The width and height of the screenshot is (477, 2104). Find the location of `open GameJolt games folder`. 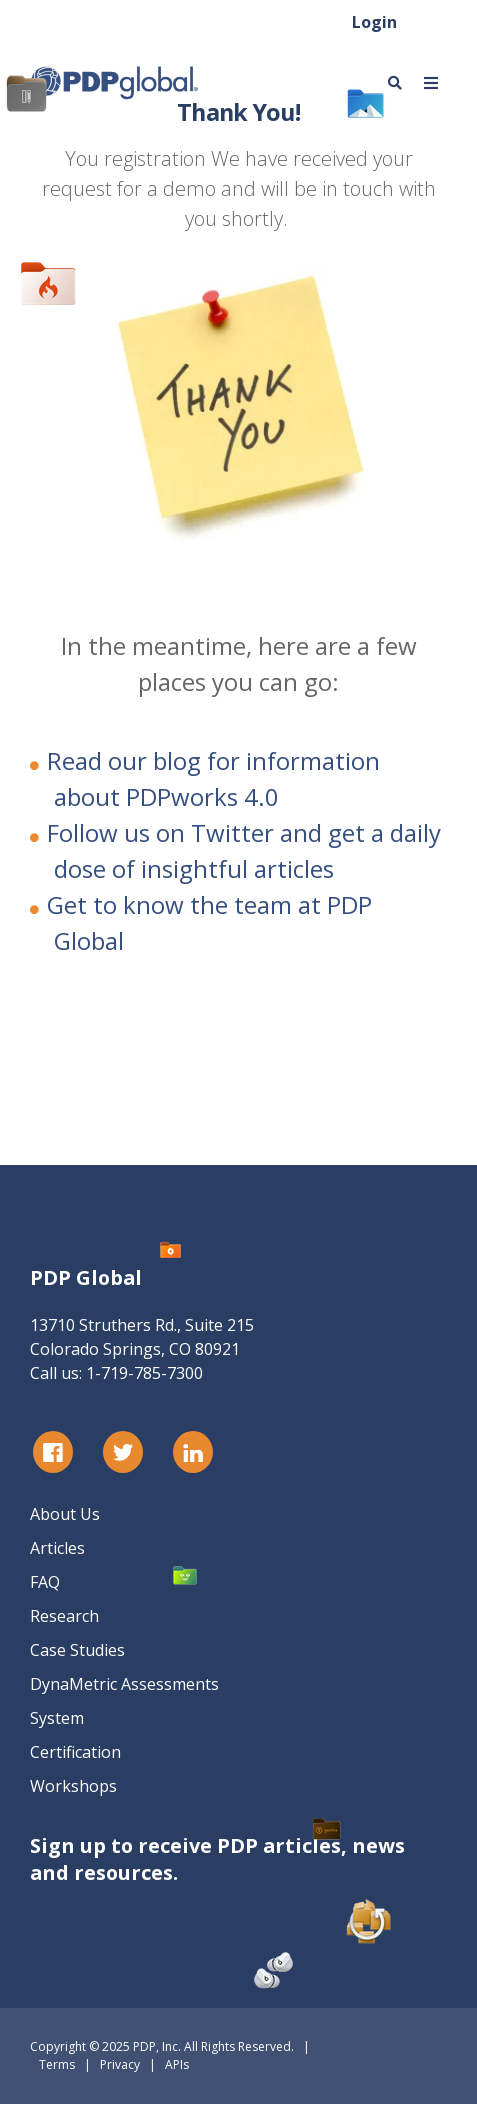

open GameJolt games folder is located at coordinates (185, 1576).